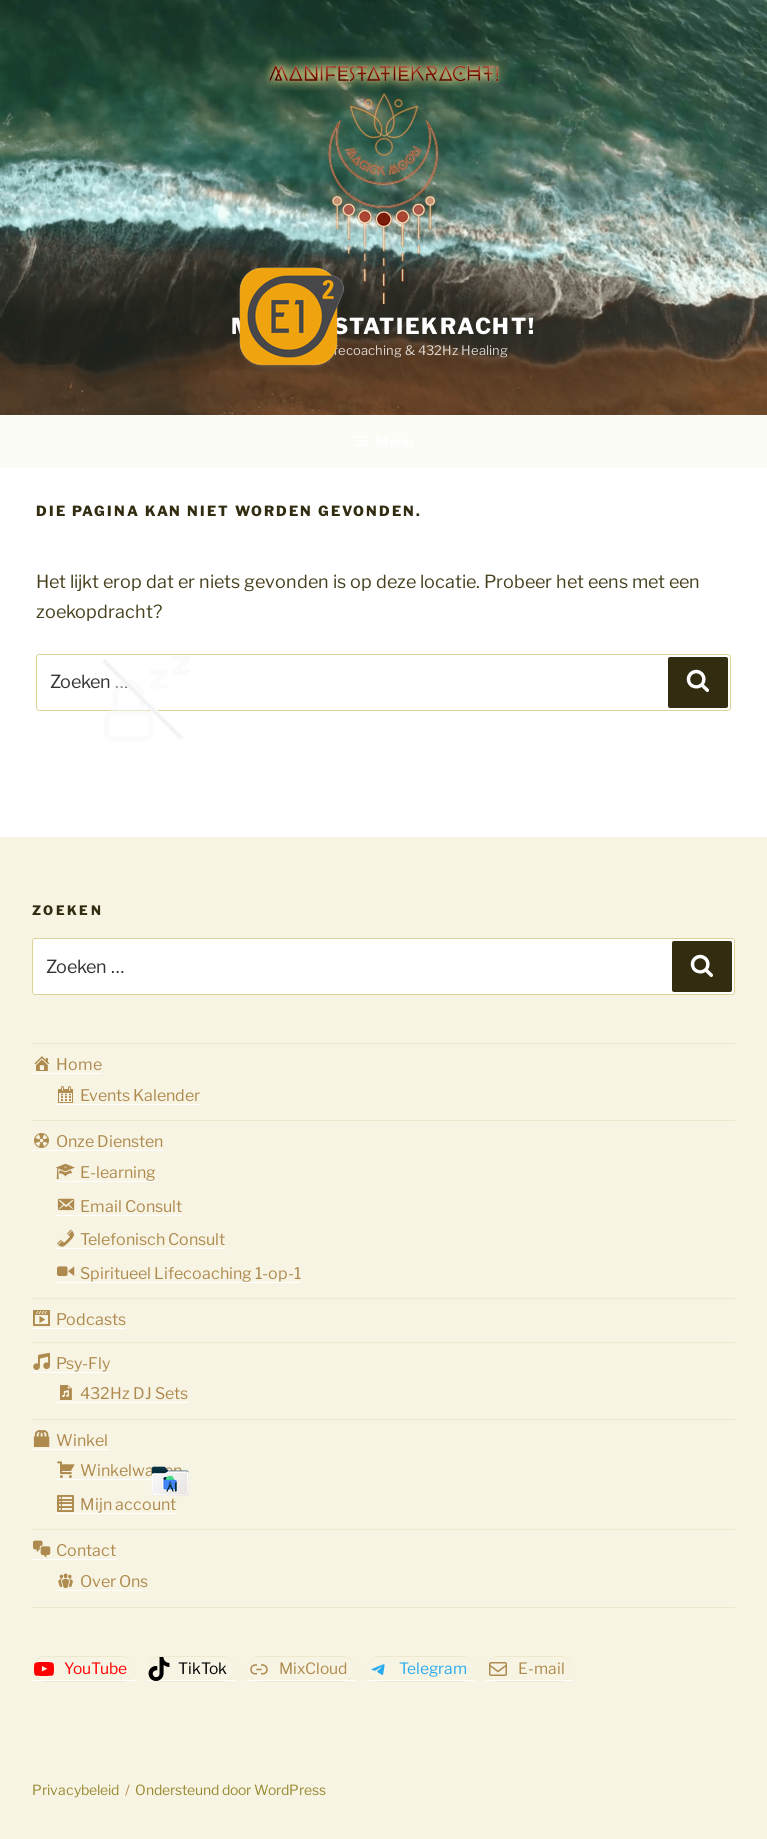 The image size is (767, 1839). What do you see at coordinates (288, 316) in the screenshot?
I see `launch Half-Life 2: Episode One` at bounding box center [288, 316].